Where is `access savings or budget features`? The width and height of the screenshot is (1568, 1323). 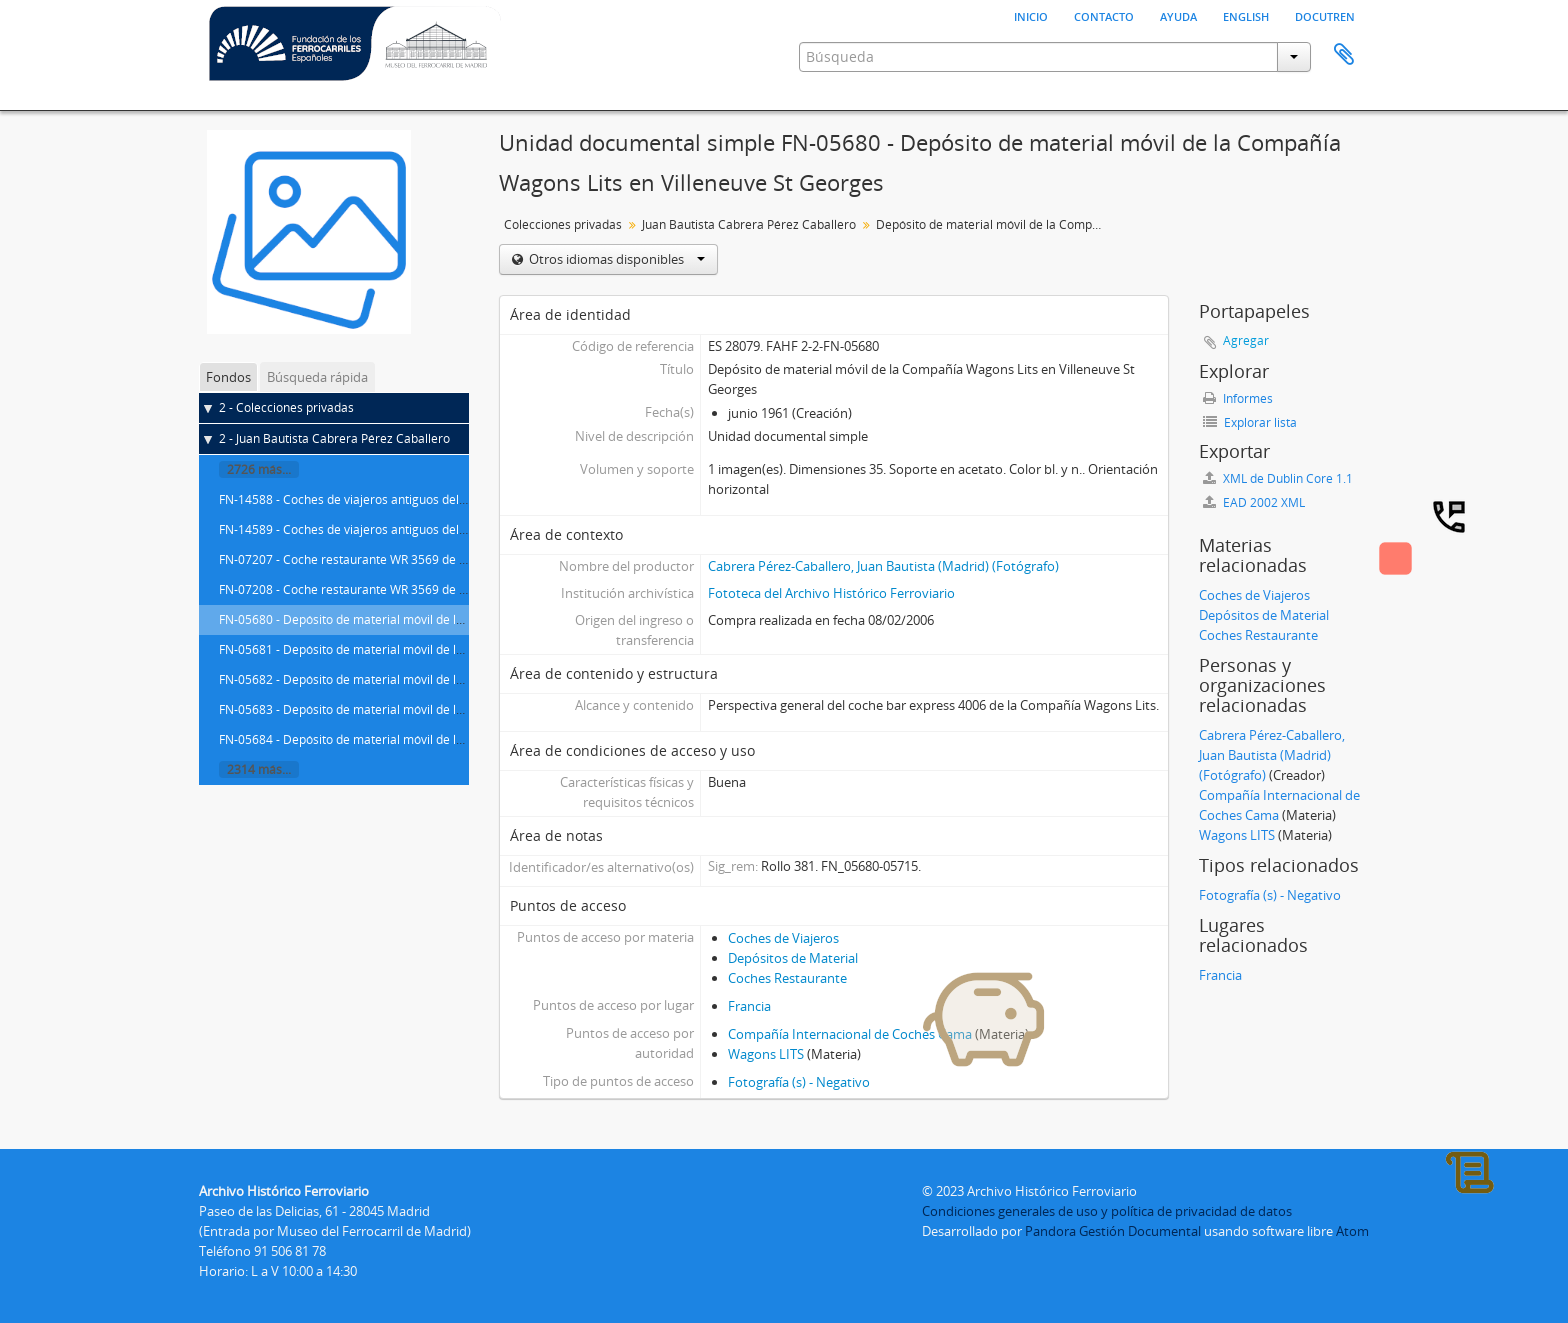 access savings or budget features is located at coordinates (985, 1019).